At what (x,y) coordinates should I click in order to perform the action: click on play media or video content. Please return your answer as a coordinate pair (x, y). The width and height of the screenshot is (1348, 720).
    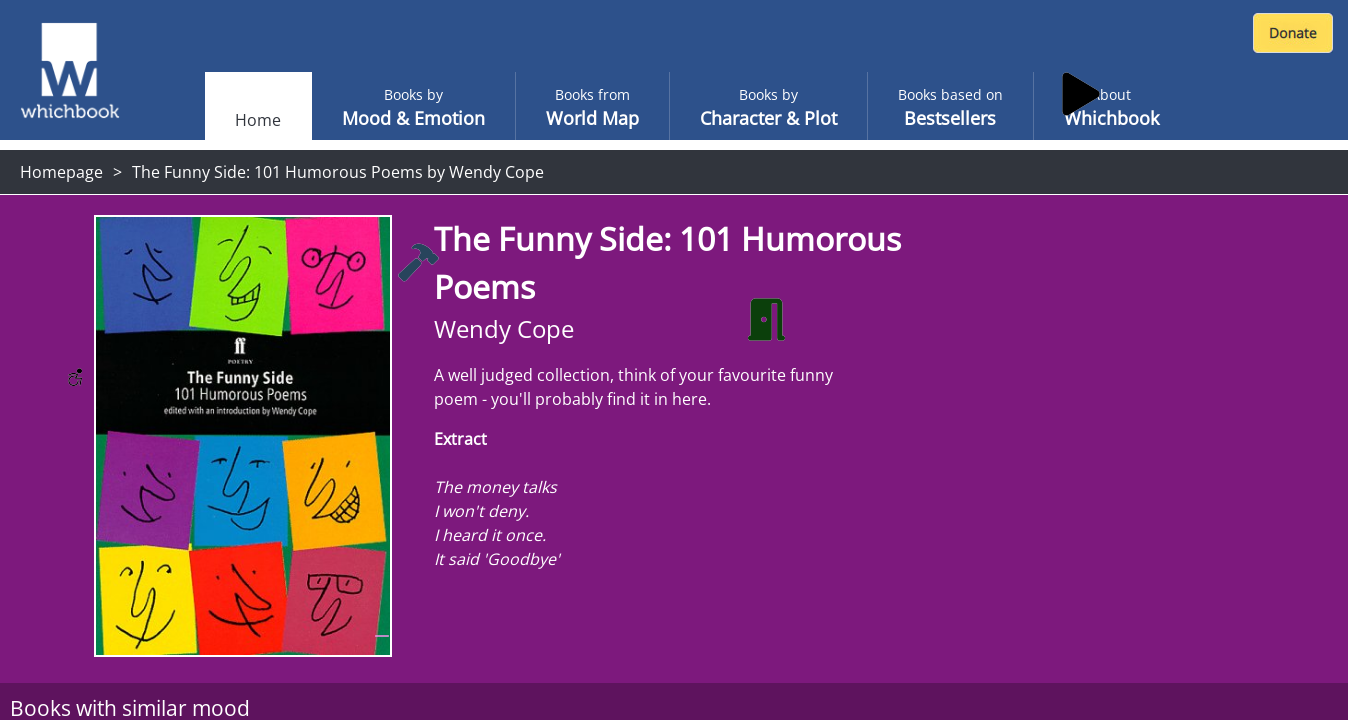
    Looking at the image, I should click on (1081, 94).